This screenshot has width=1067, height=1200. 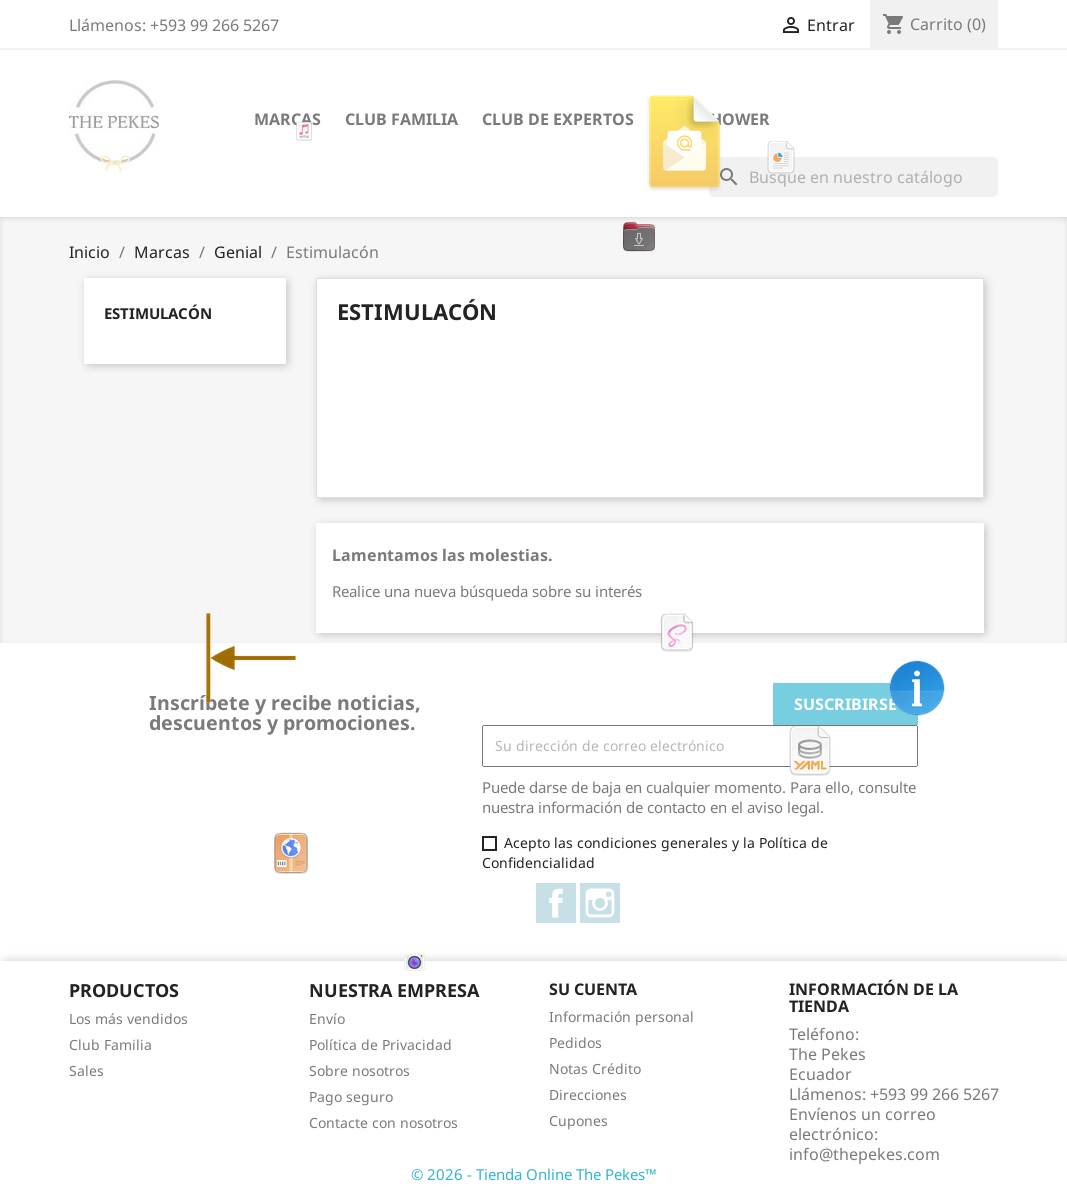 What do you see at coordinates (684, 141) in the screenshot?
I see `mbox email archive file` at bounding box center [684, 141].